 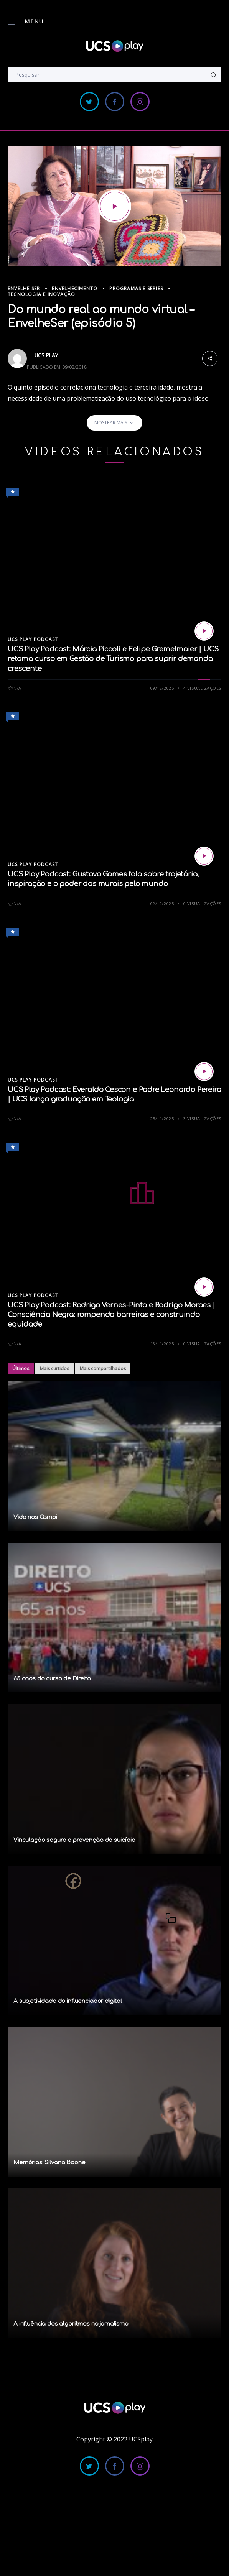 What do you see at coordinates (73, 1881) in the screenshot?
I see `link to Facebook profile or page` at bounding box center [73, 1881].